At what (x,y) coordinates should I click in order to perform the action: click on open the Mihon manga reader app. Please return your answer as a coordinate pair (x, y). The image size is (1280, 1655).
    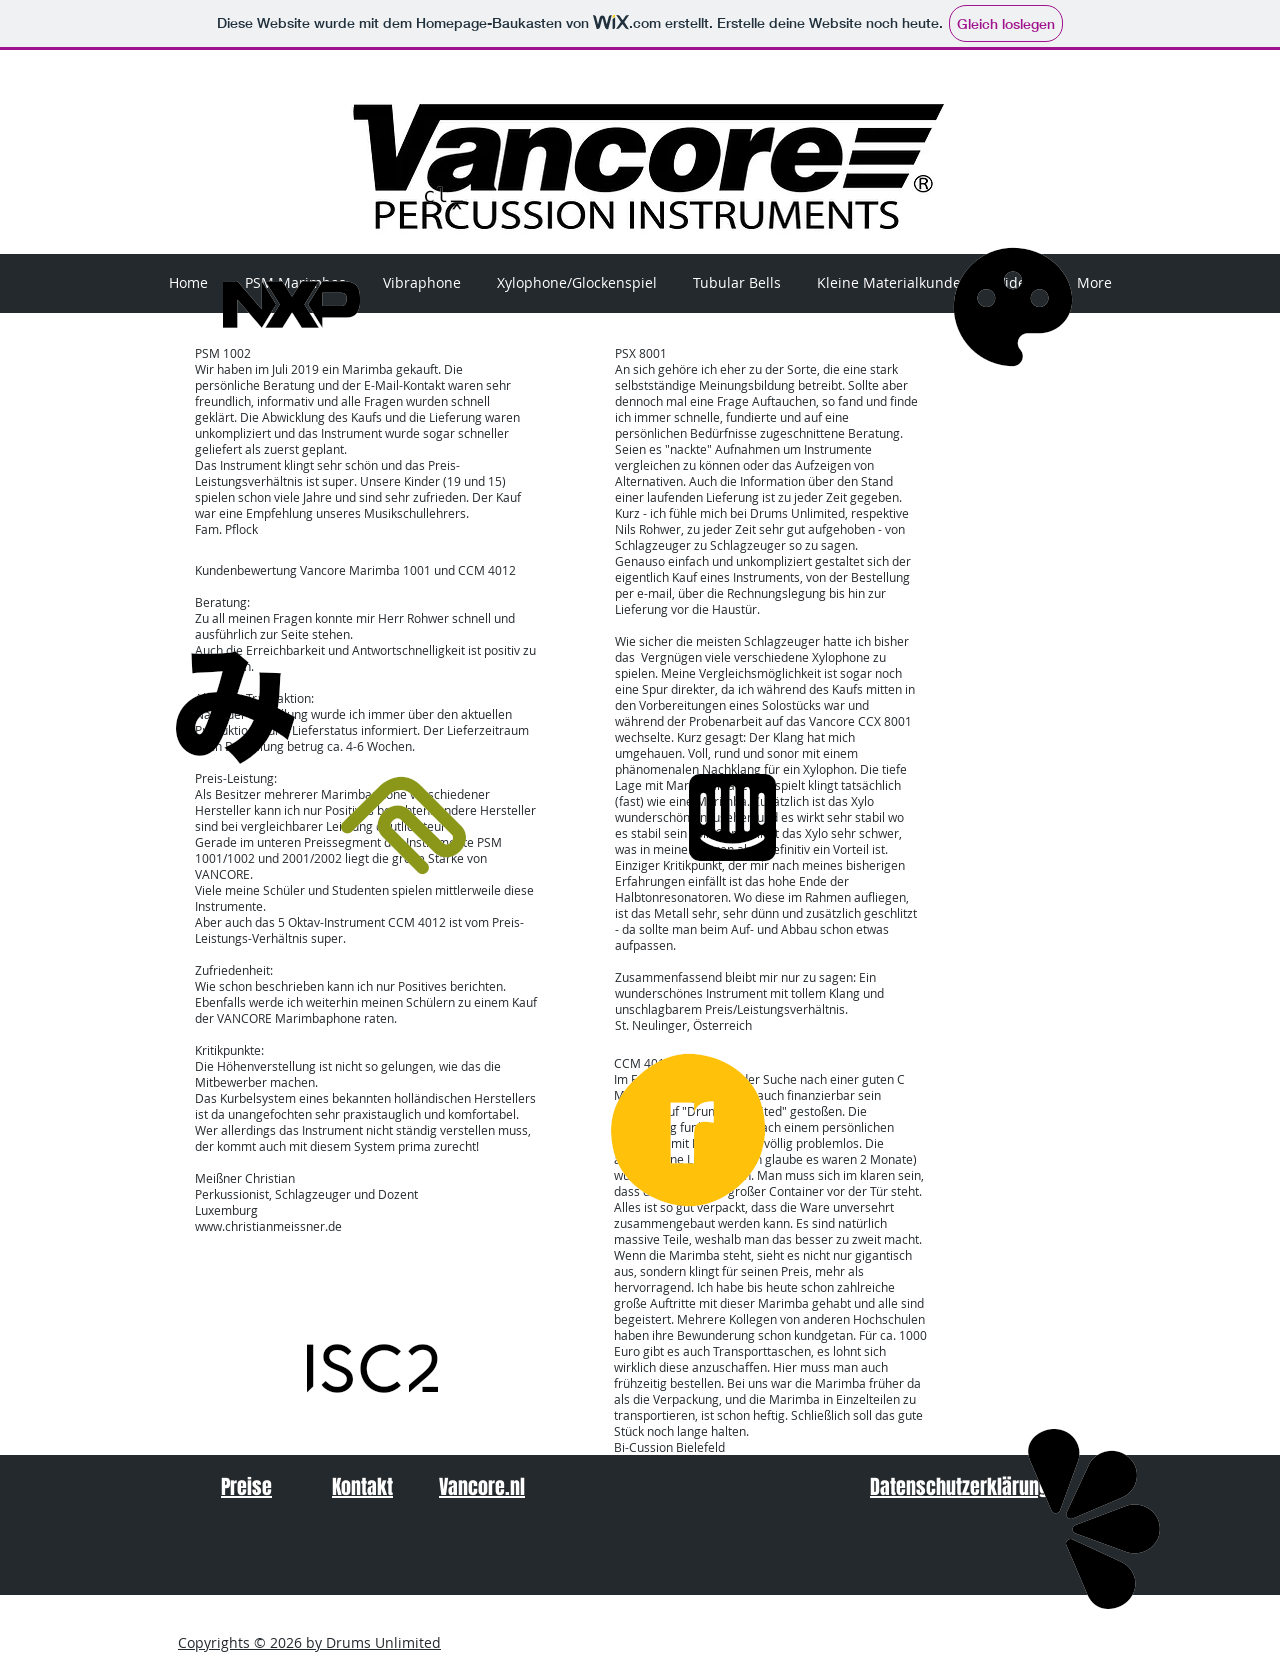
    Looking at the image, I should click on (235, 707).